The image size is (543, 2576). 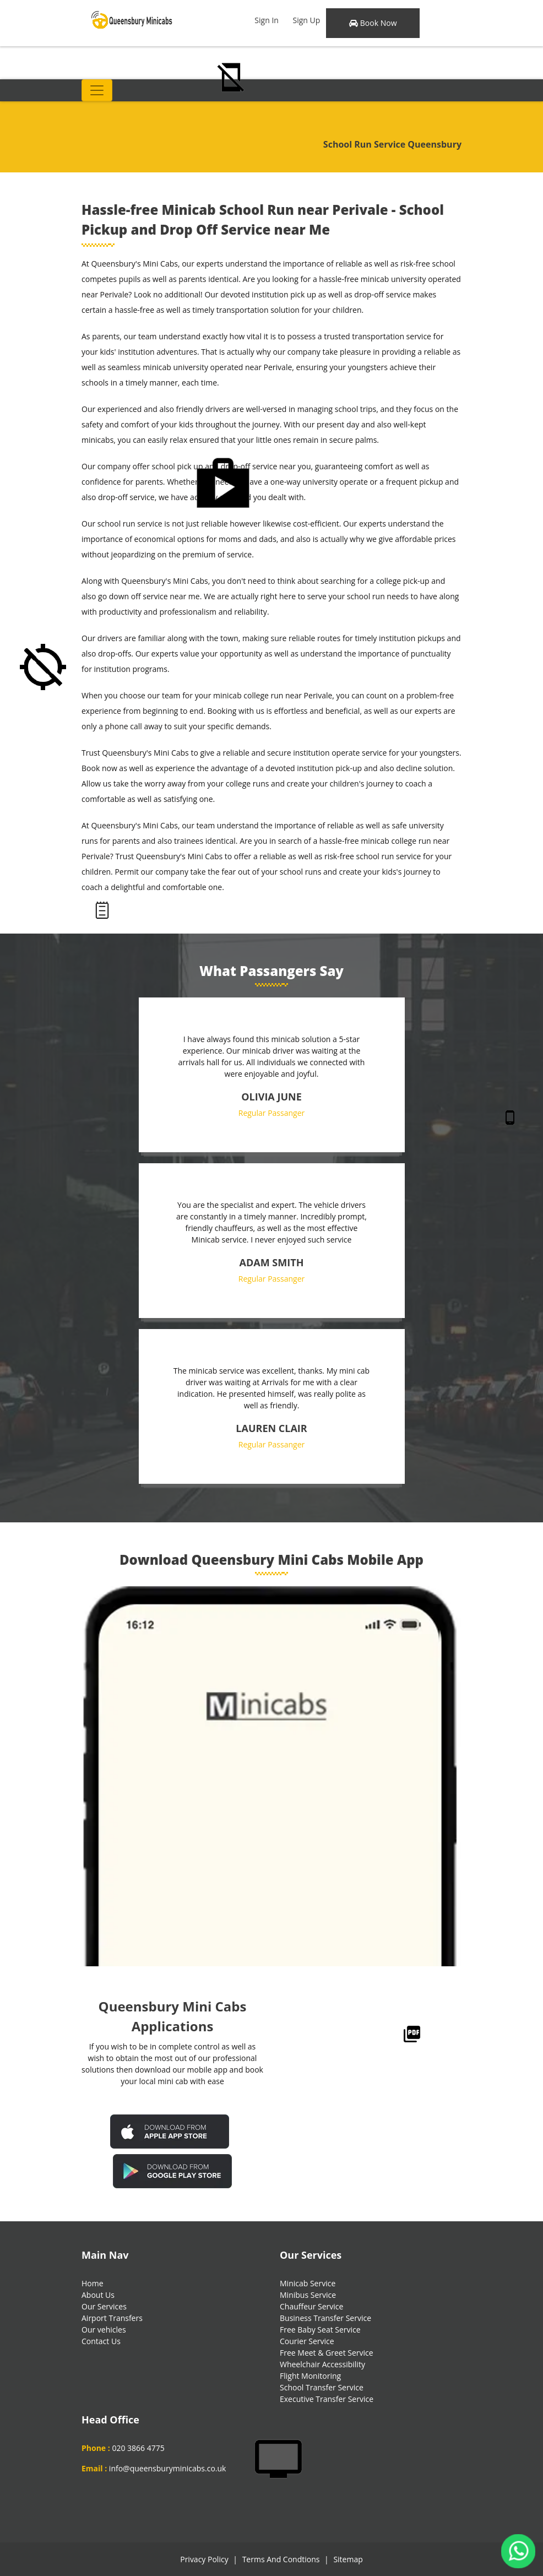 I want to click on access phone or calling features, so click(x=510, y=1118).